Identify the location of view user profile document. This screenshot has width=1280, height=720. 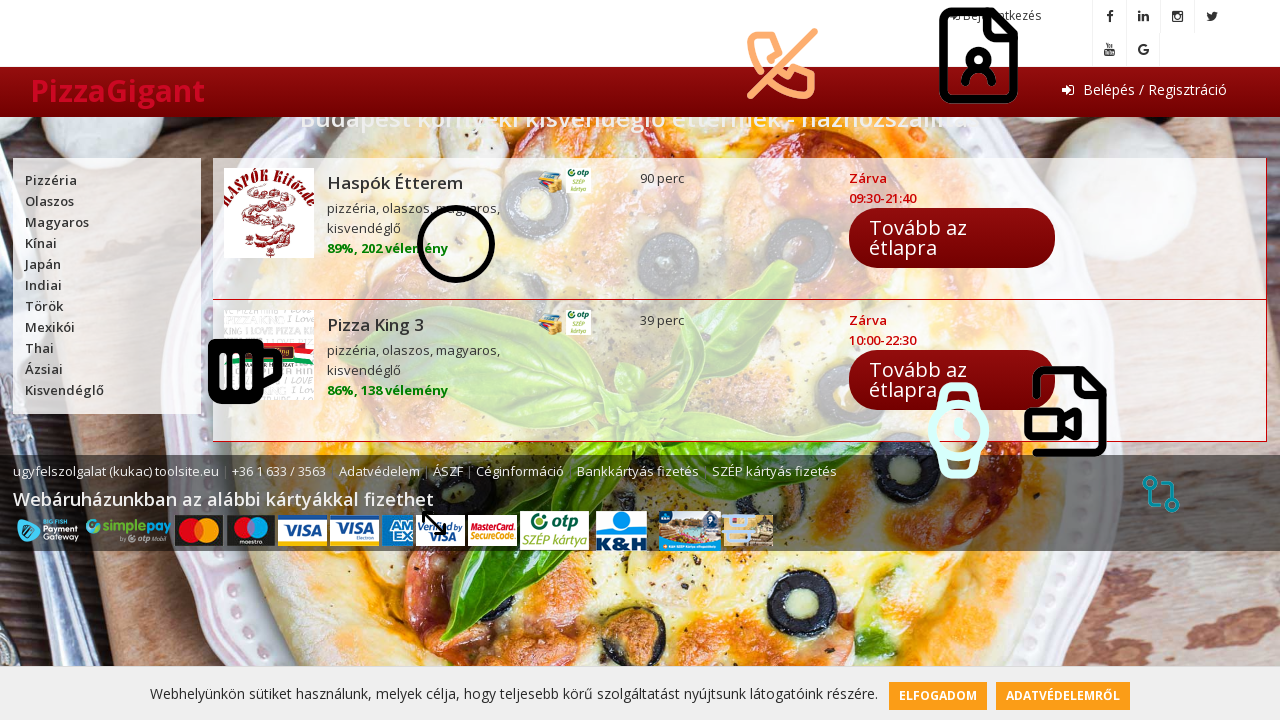
(978, 55).